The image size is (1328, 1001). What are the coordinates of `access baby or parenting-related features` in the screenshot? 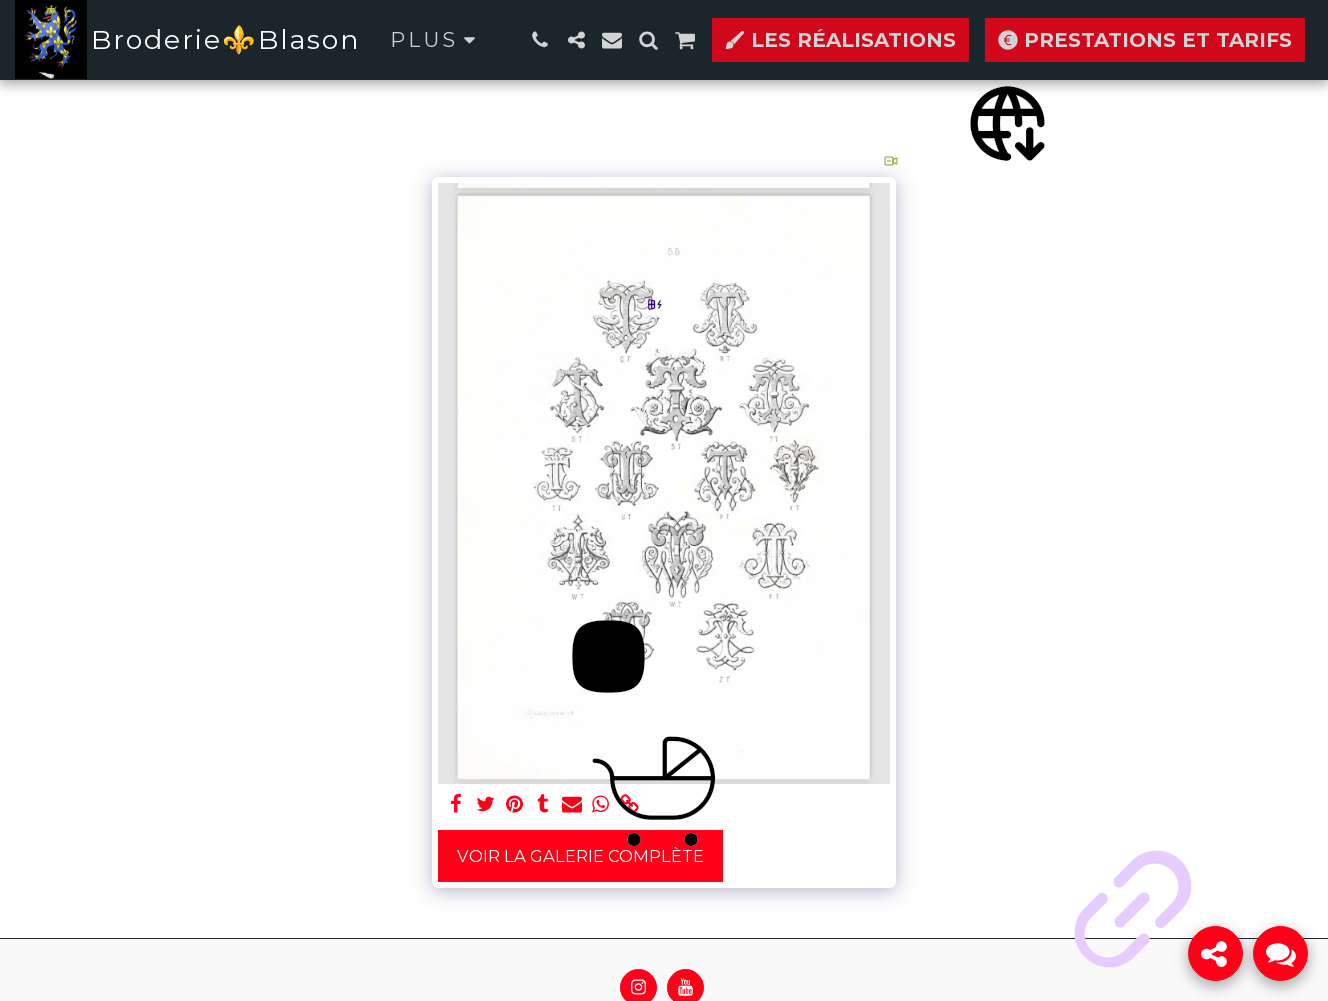 It's located at (656, 787).